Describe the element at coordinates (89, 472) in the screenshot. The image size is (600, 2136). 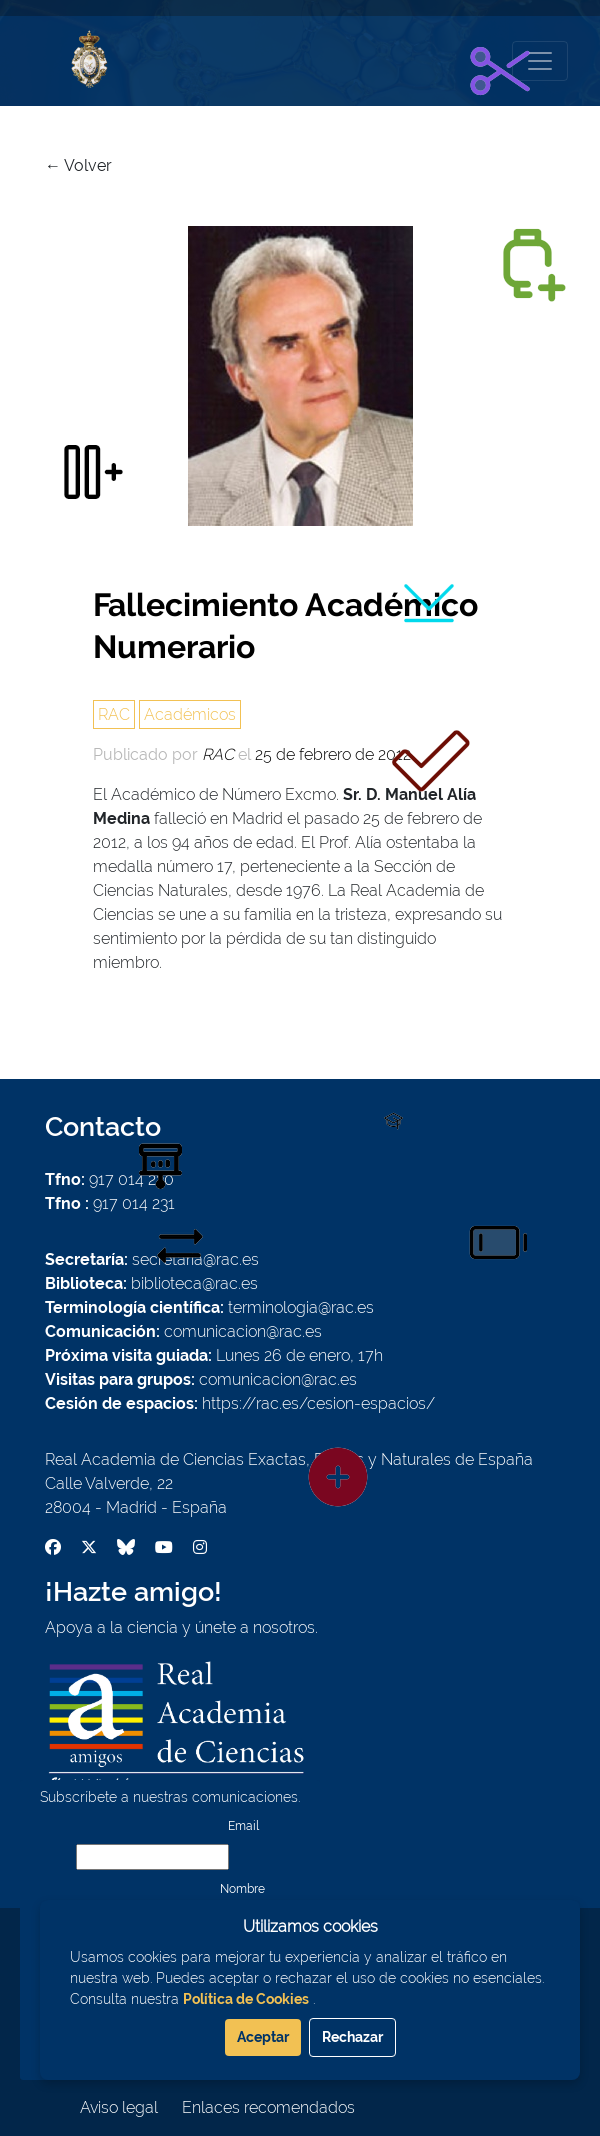
I see `add a new column to the right` at that location.